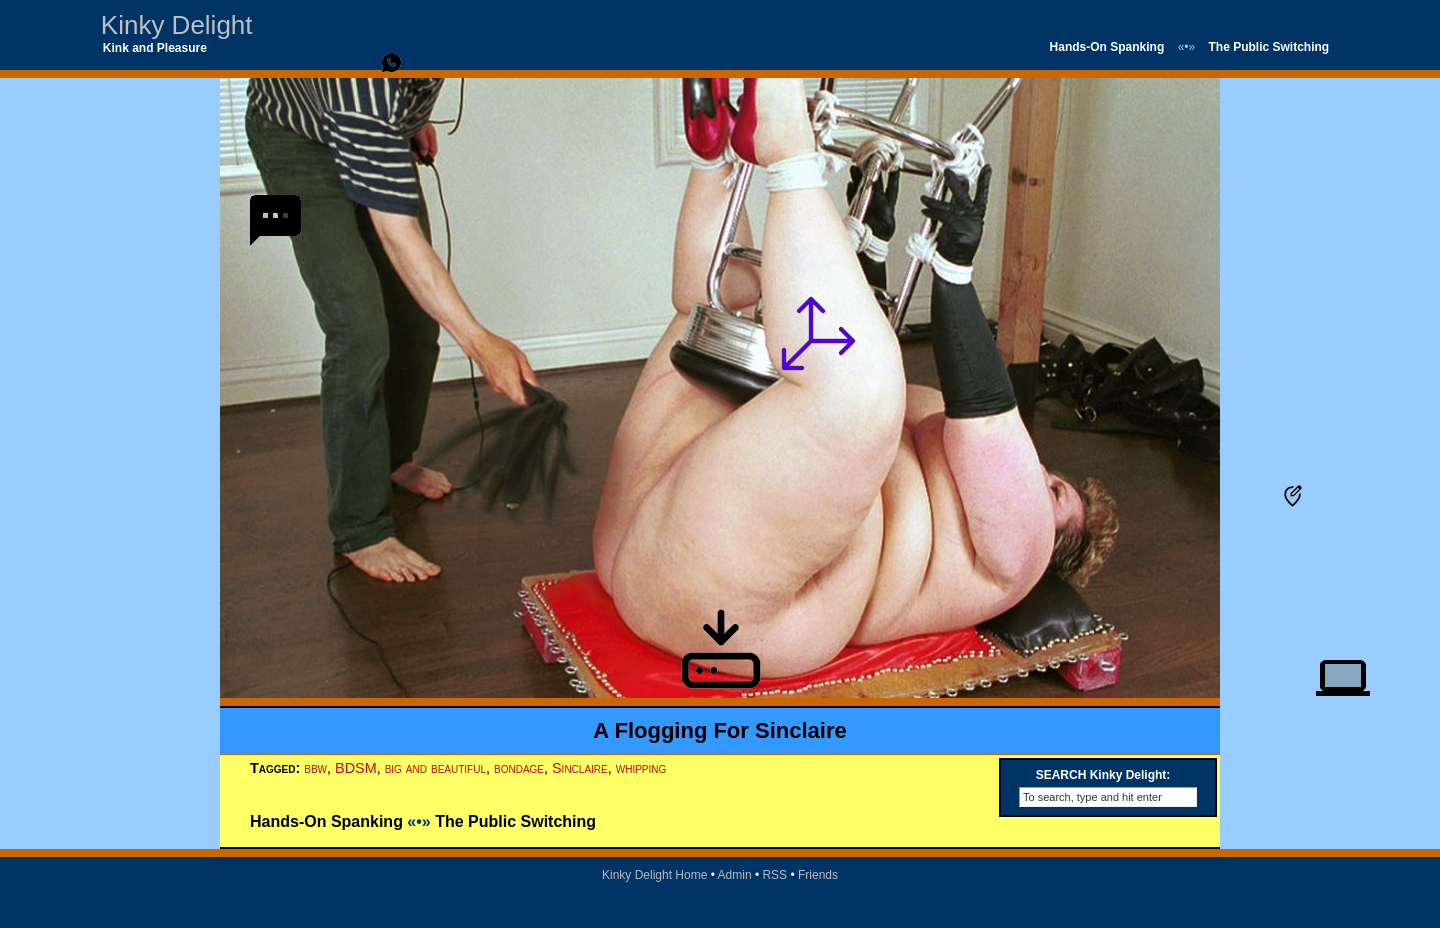 This screenshot has height=928, width=1440. What do you see at coordinates (275, 220) in the screenshot?
I see `open text messages` at bounding box center [275, 220].